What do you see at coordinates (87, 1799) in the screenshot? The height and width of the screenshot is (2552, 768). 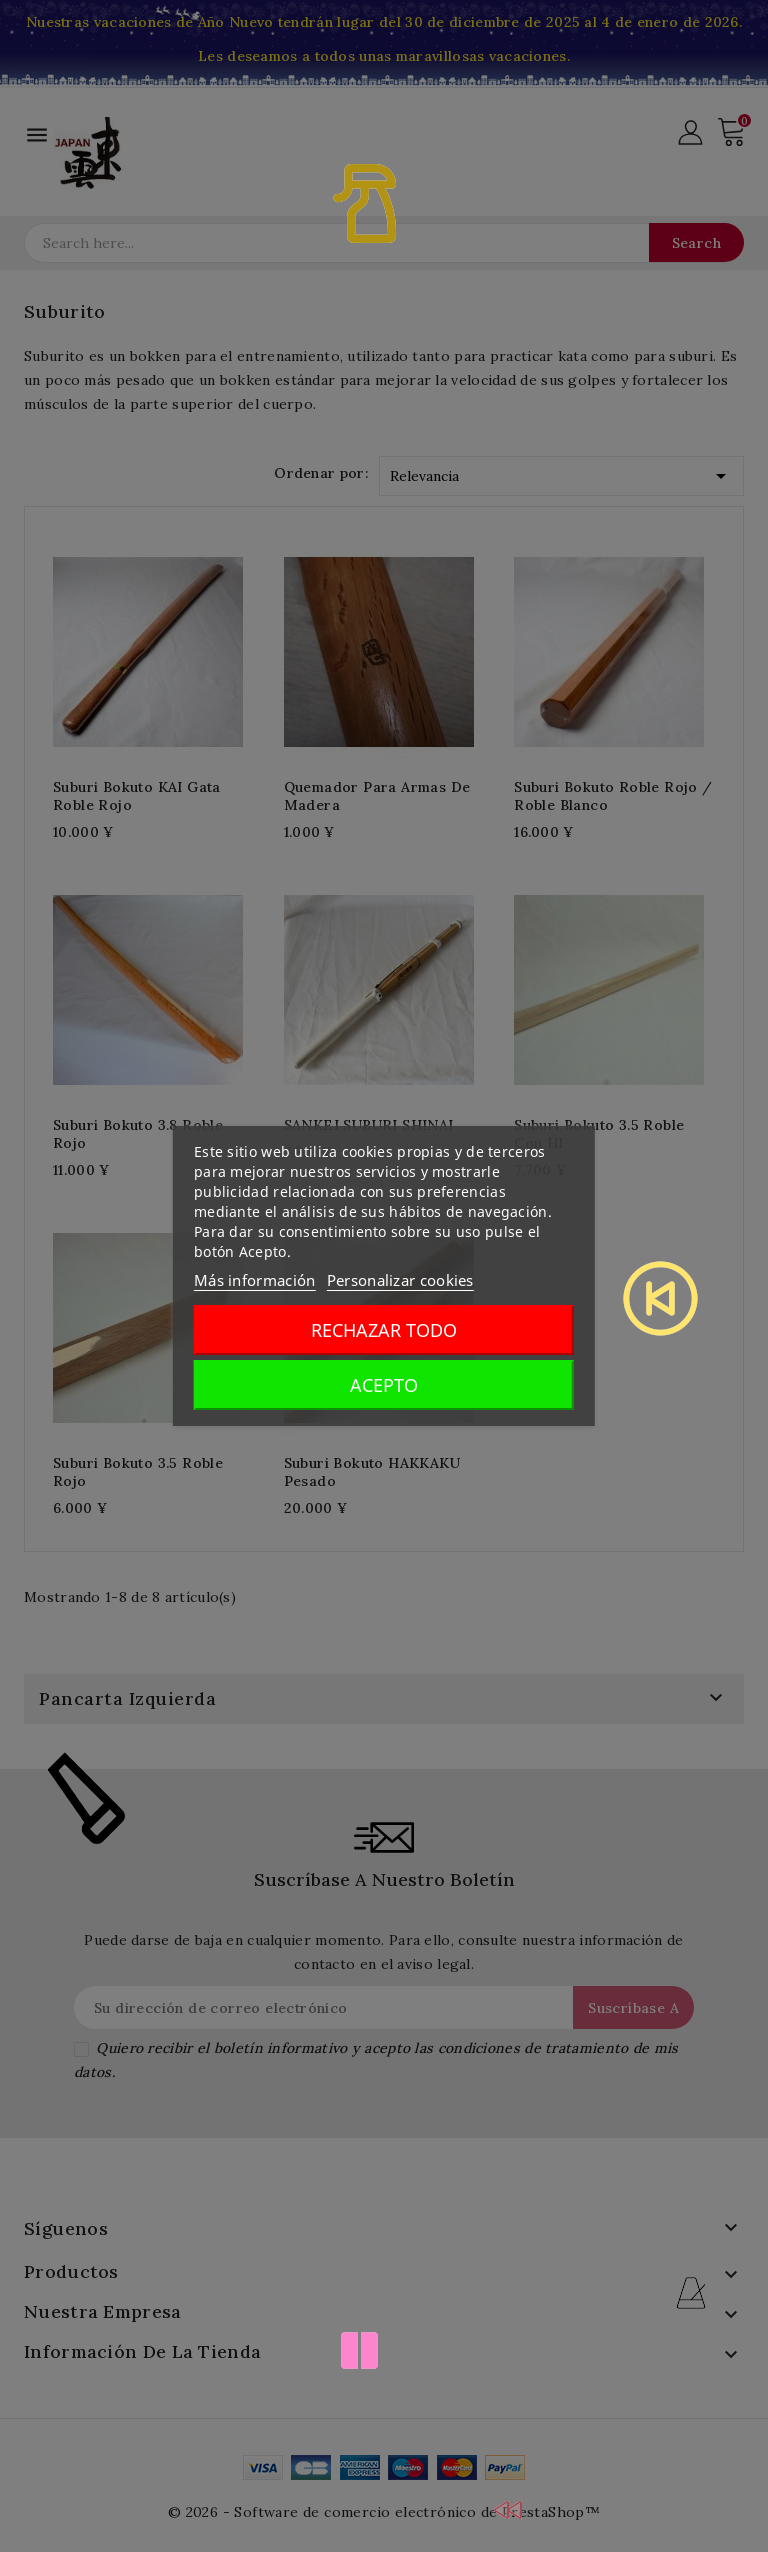 I see `find carpentry or woodworking services` at bounding box center [87, 1799].